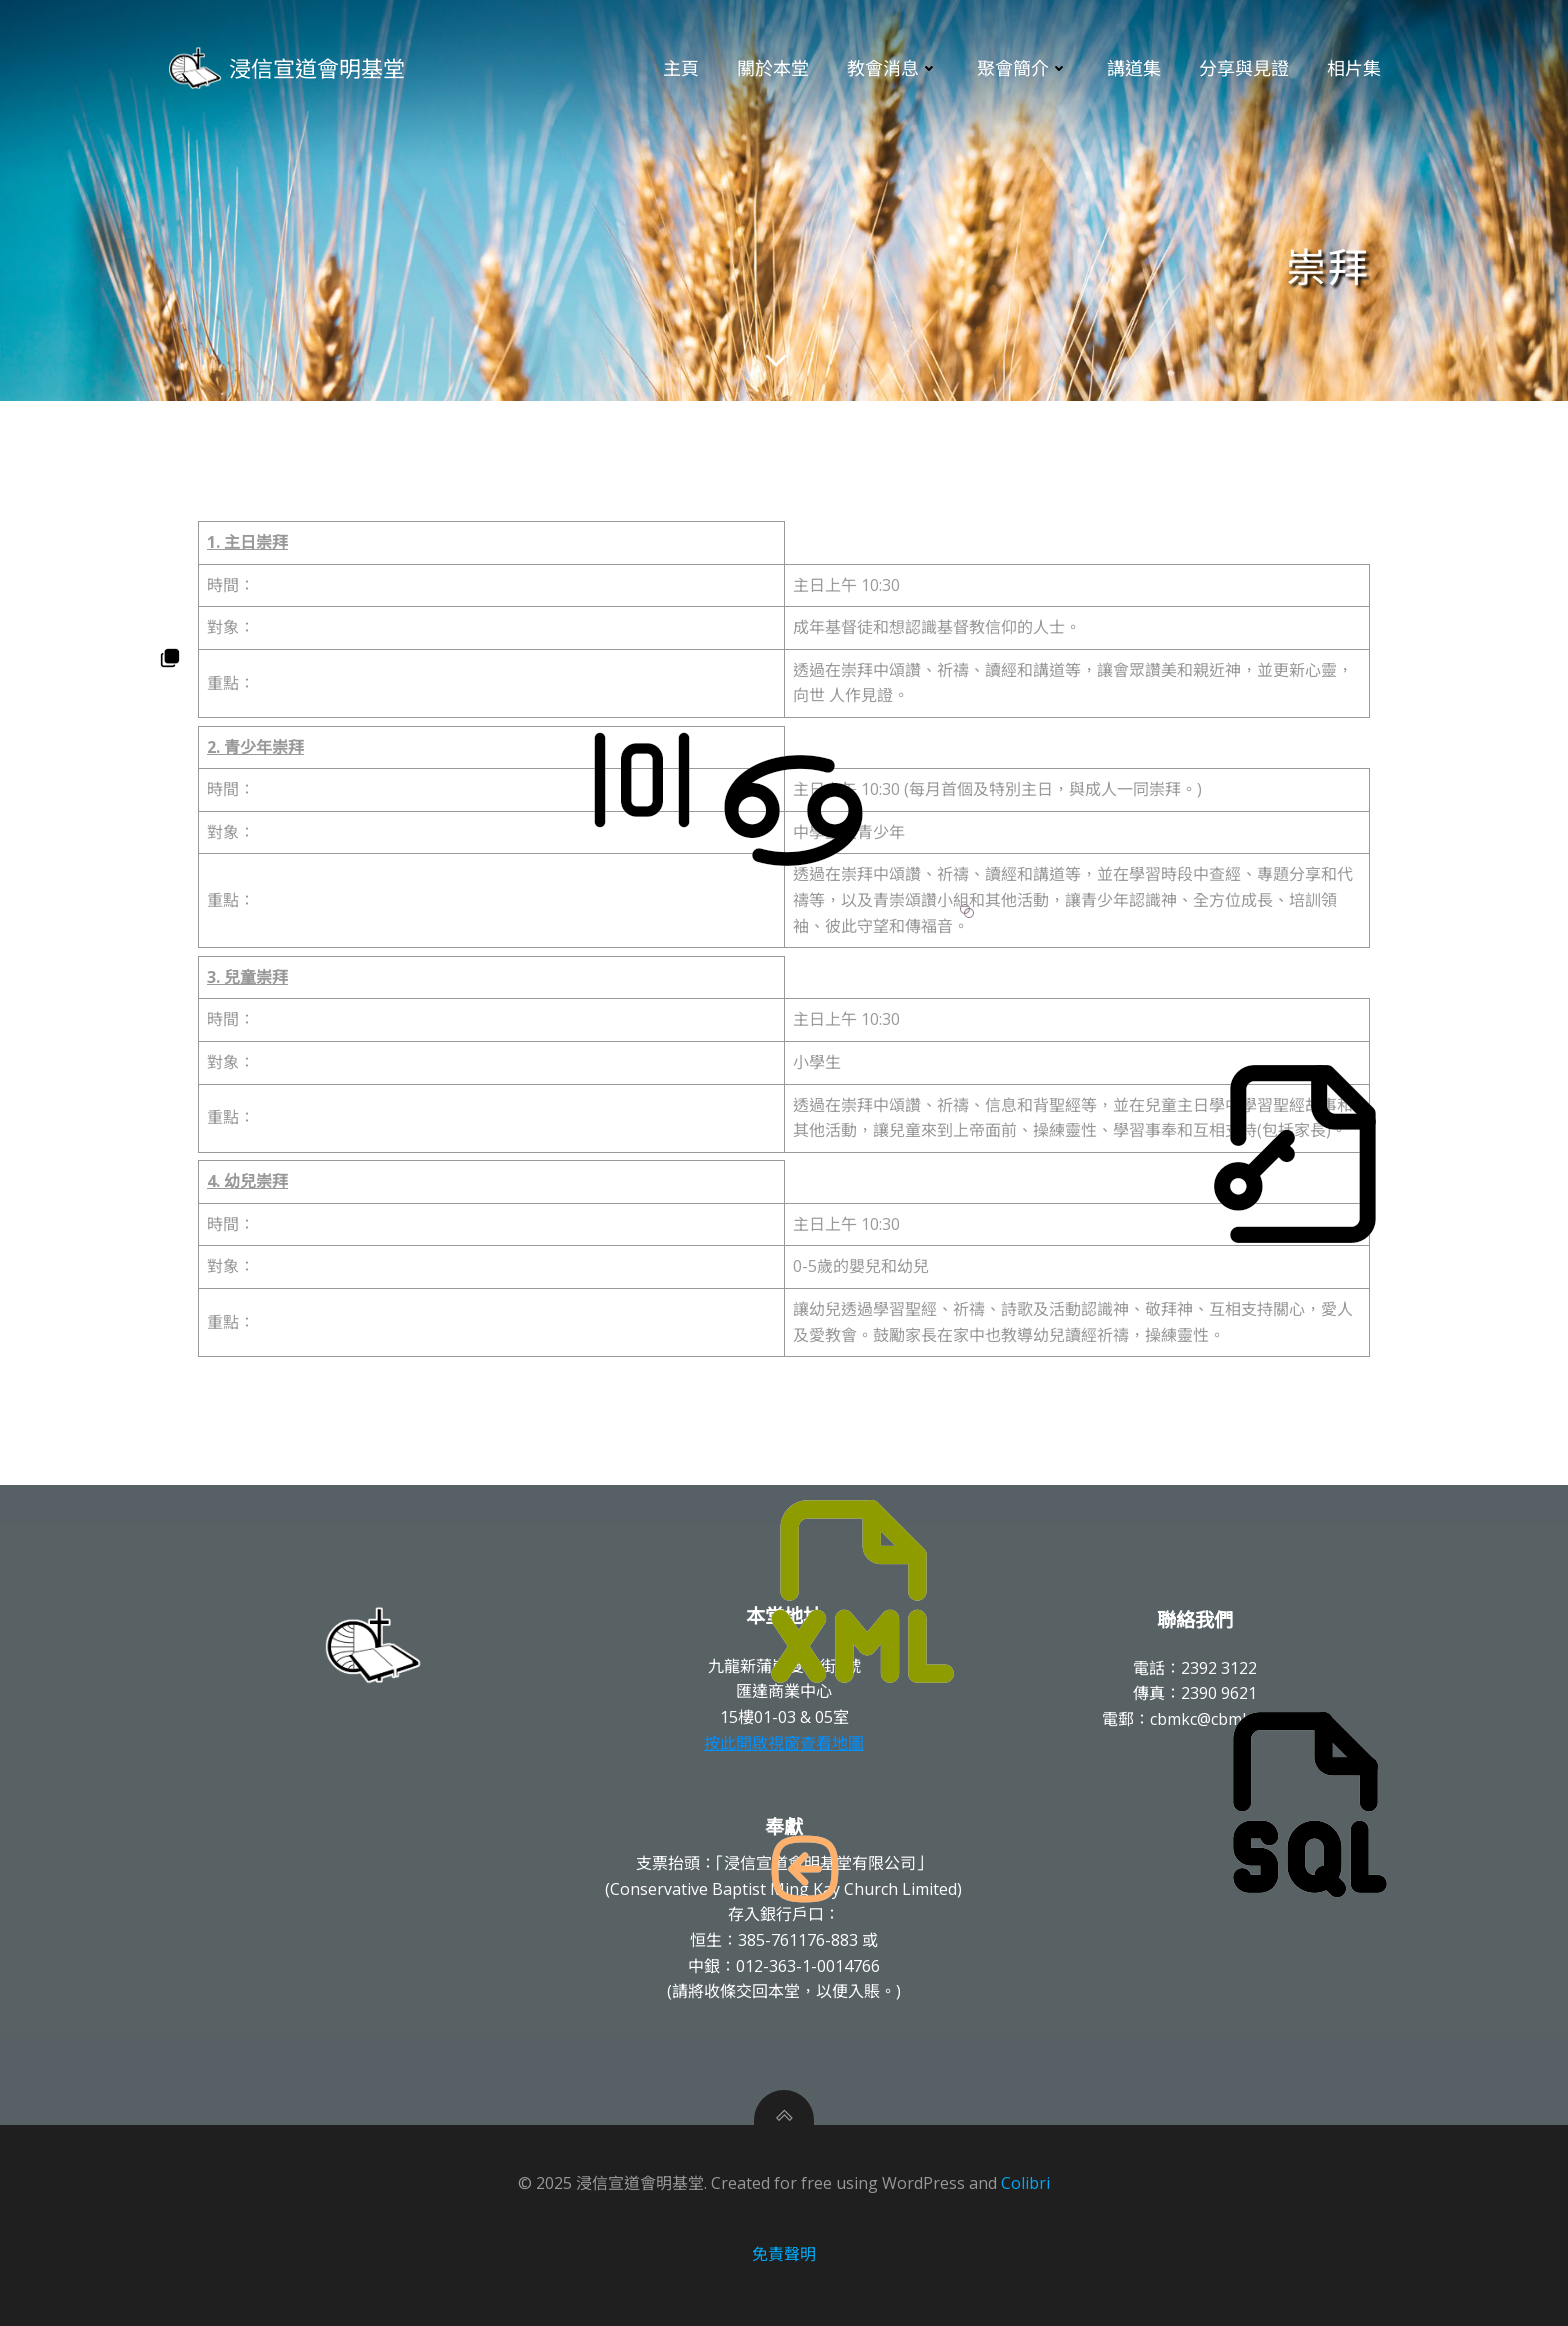  Describe the element at coordinates (805, 1869) in the screenshot. I see `go back to the previous screen` at that location.